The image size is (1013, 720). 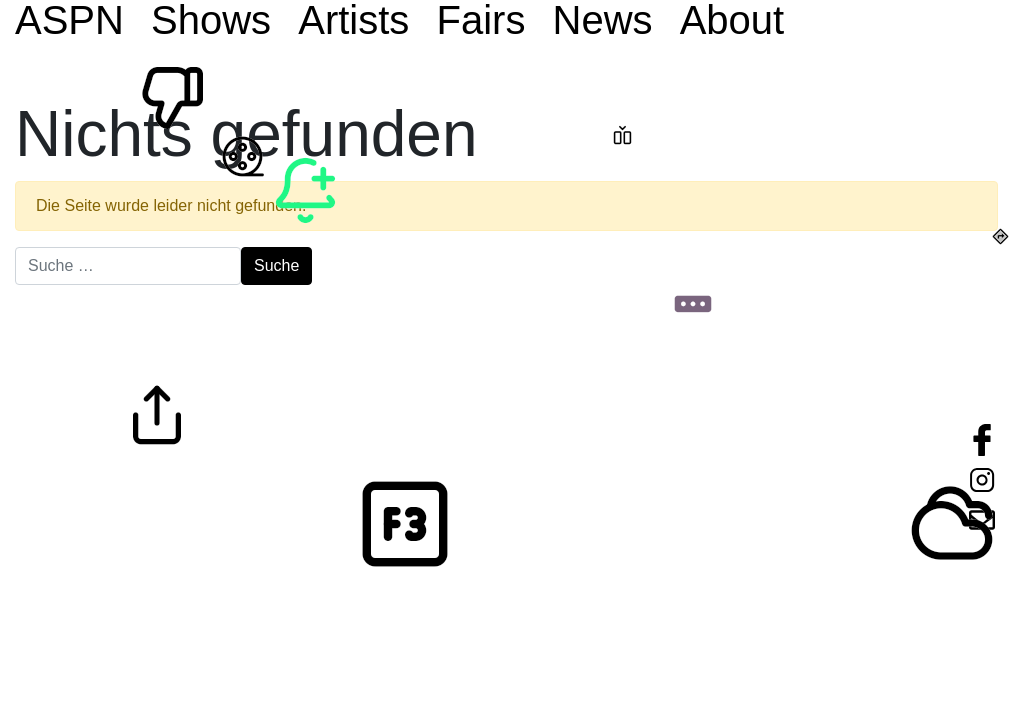 I want to click on indicates cloudy weather conditions, so click(x=952, y=523).